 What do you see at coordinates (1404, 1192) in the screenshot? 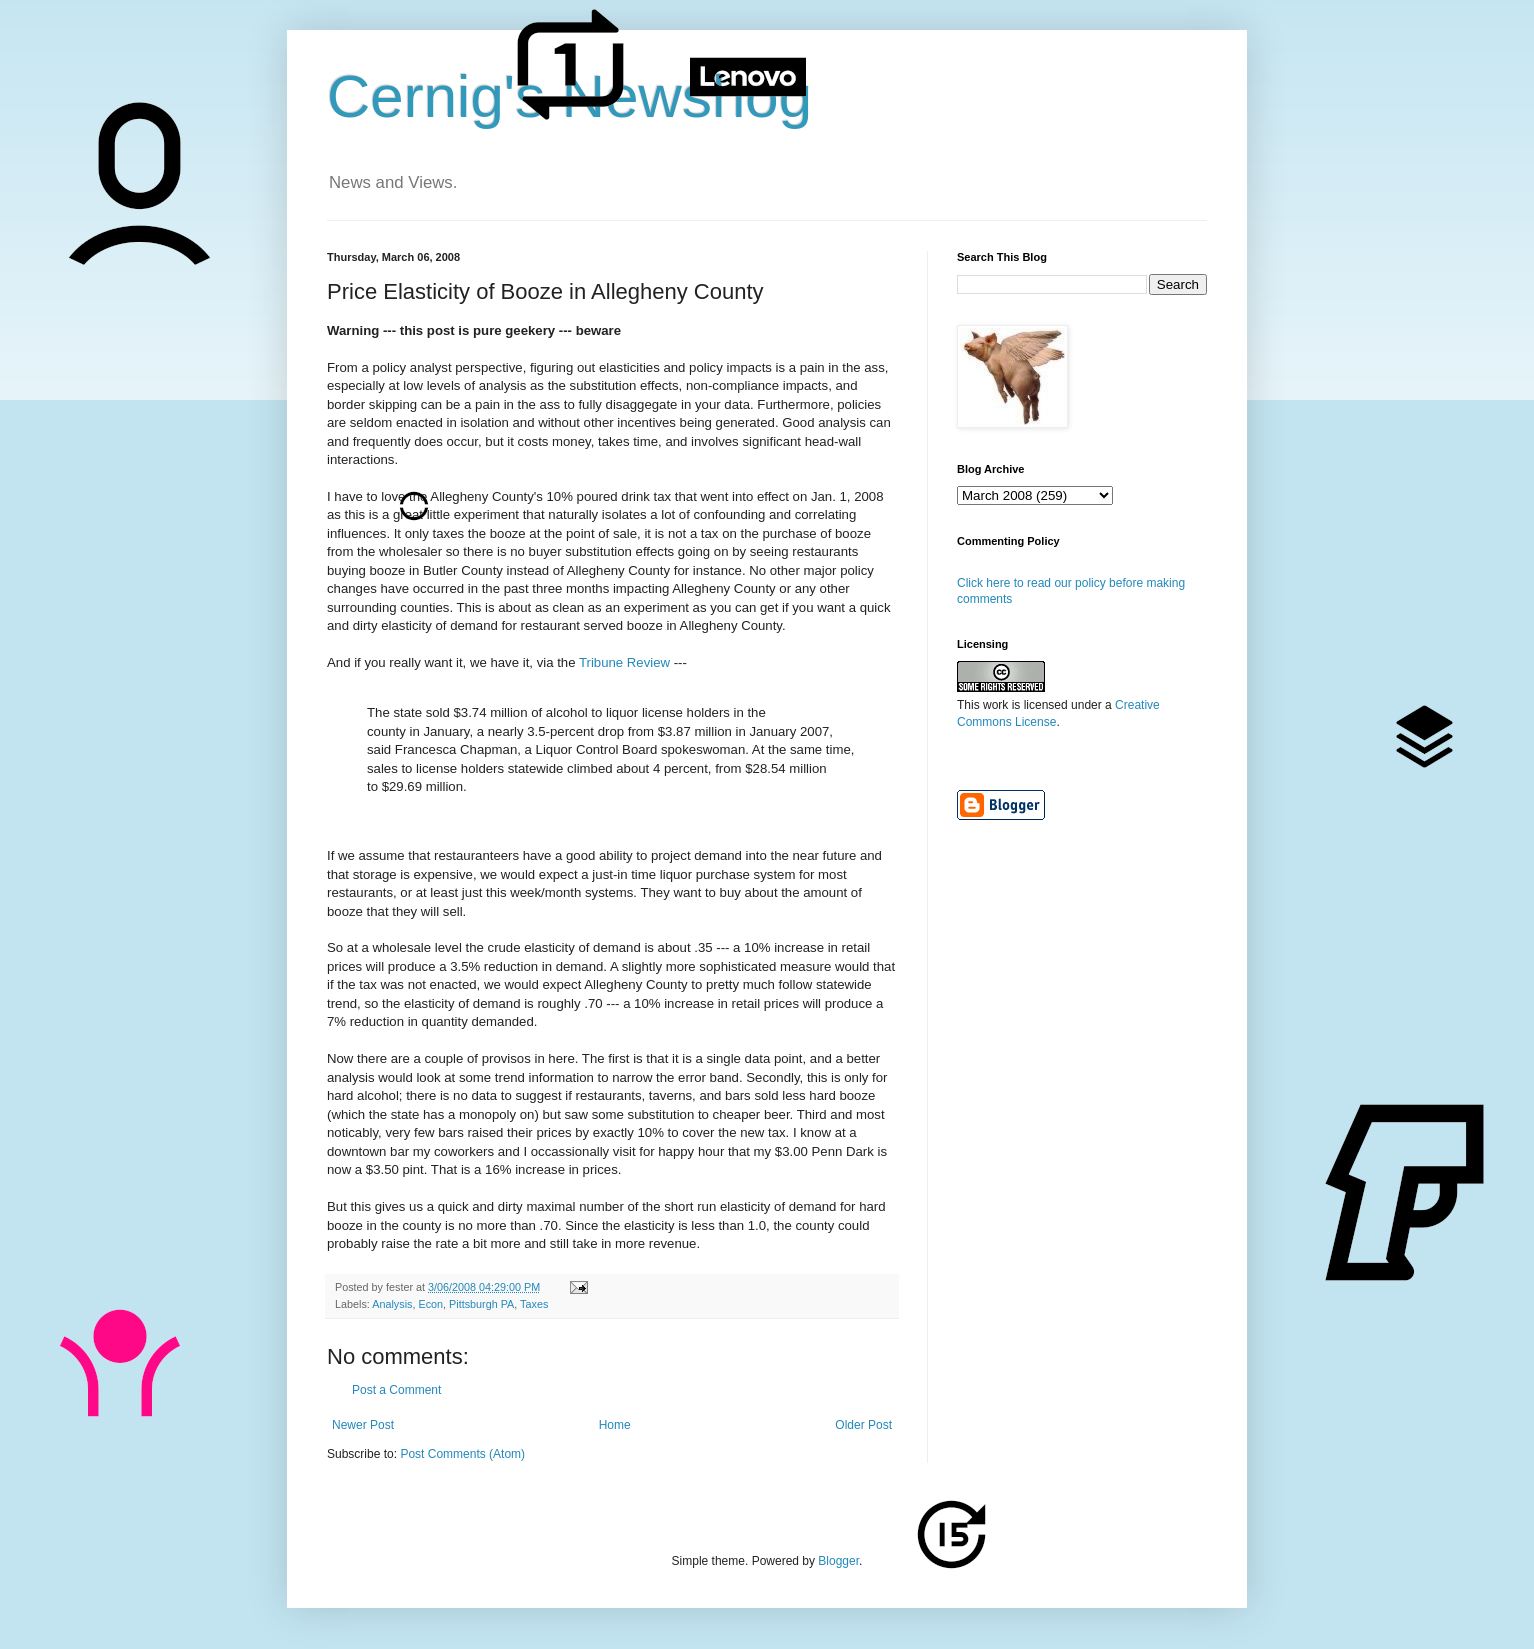
I see `check temperature or thermal readings` at bounding box center [1404, 1192].